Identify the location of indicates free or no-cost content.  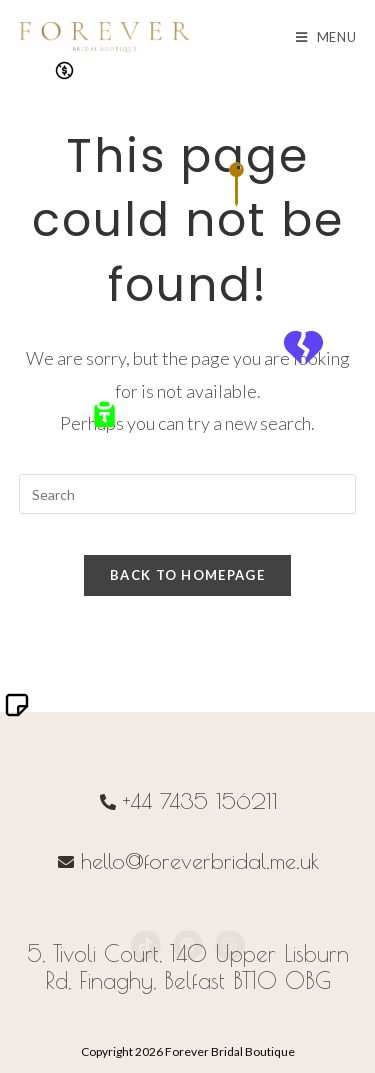
(64, 70).